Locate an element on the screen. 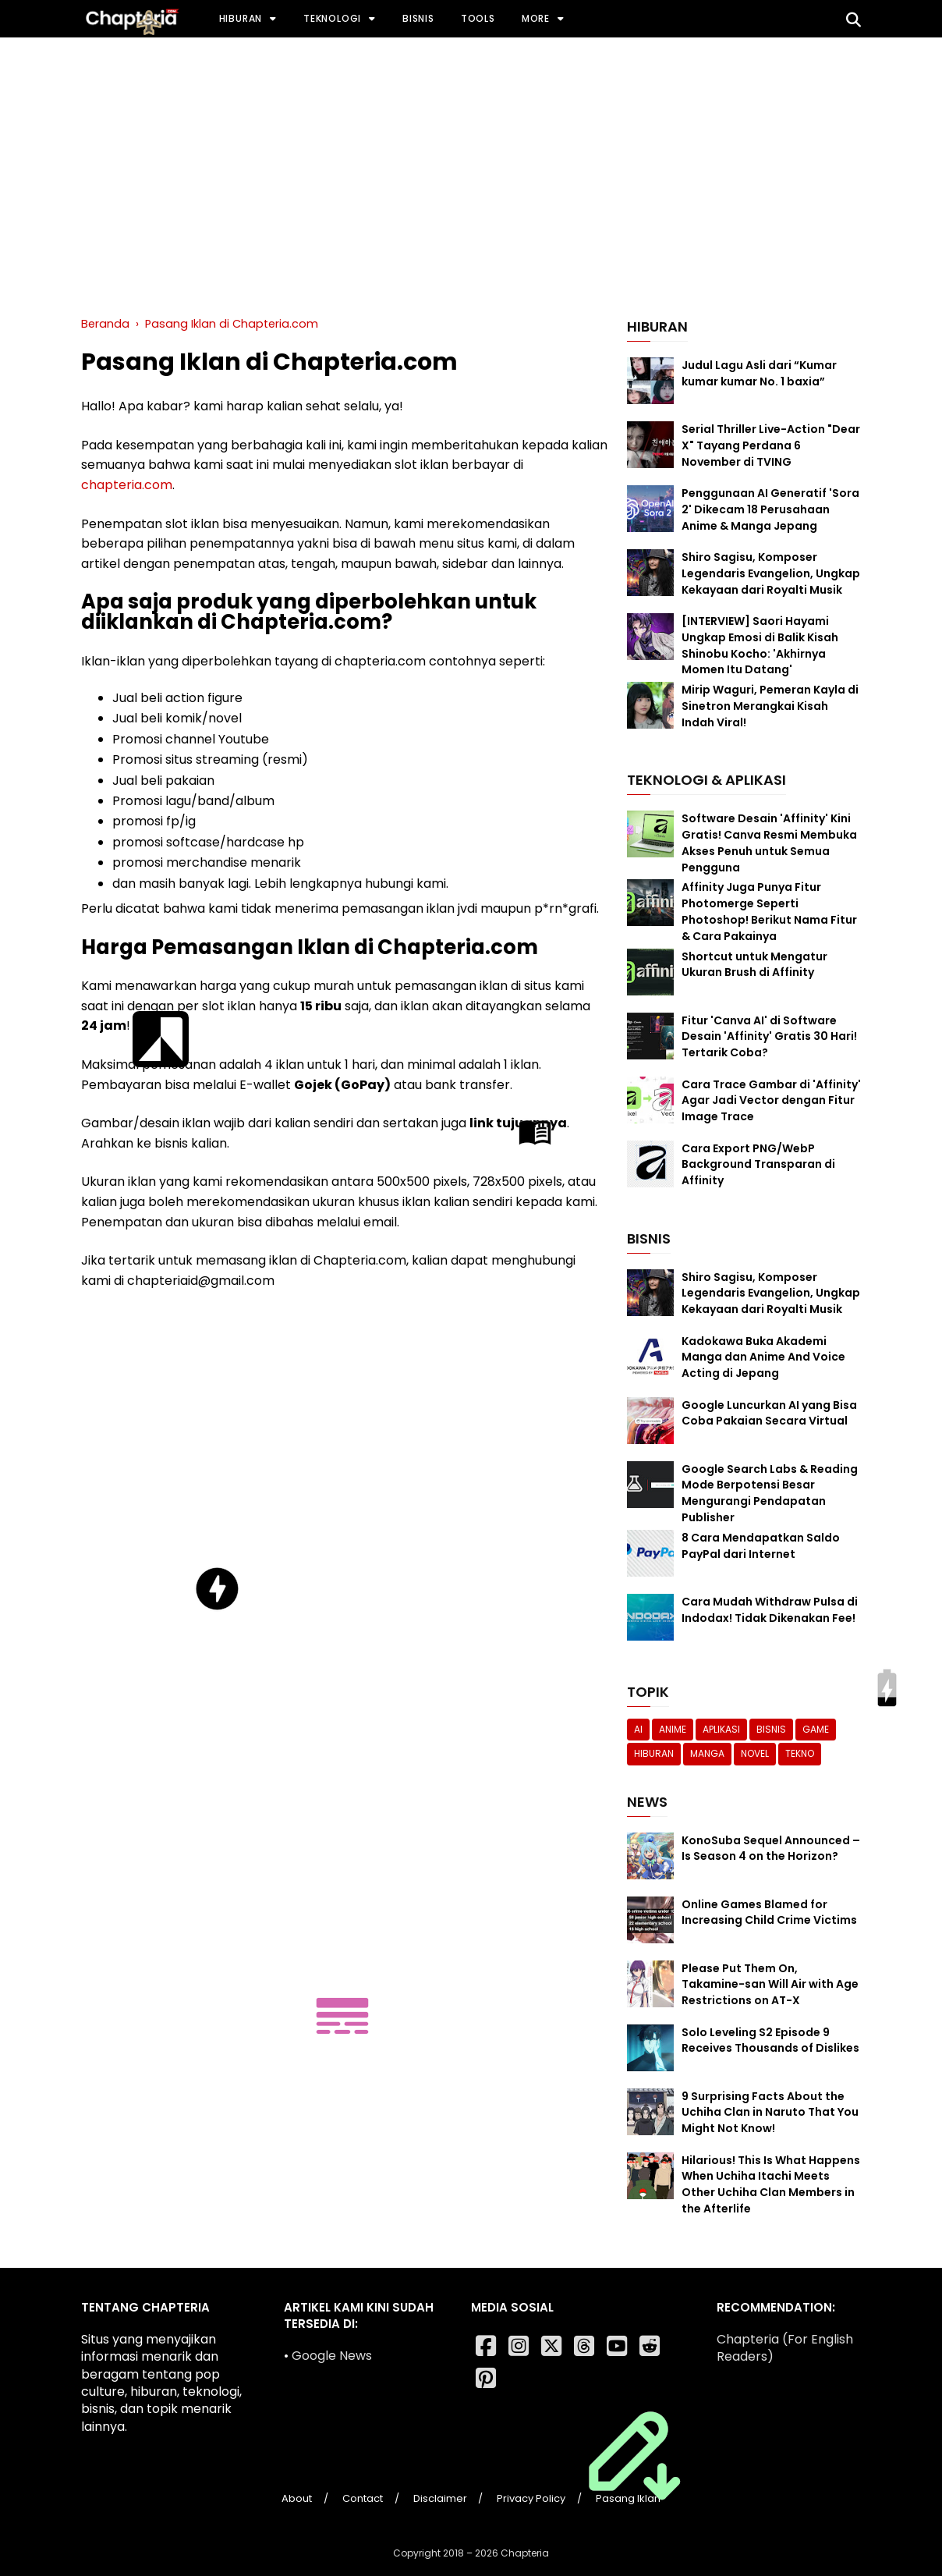 The width and height of the screenshot is (942, 2576). indicates offline or cached content available is located at coordinates (217, 1588).